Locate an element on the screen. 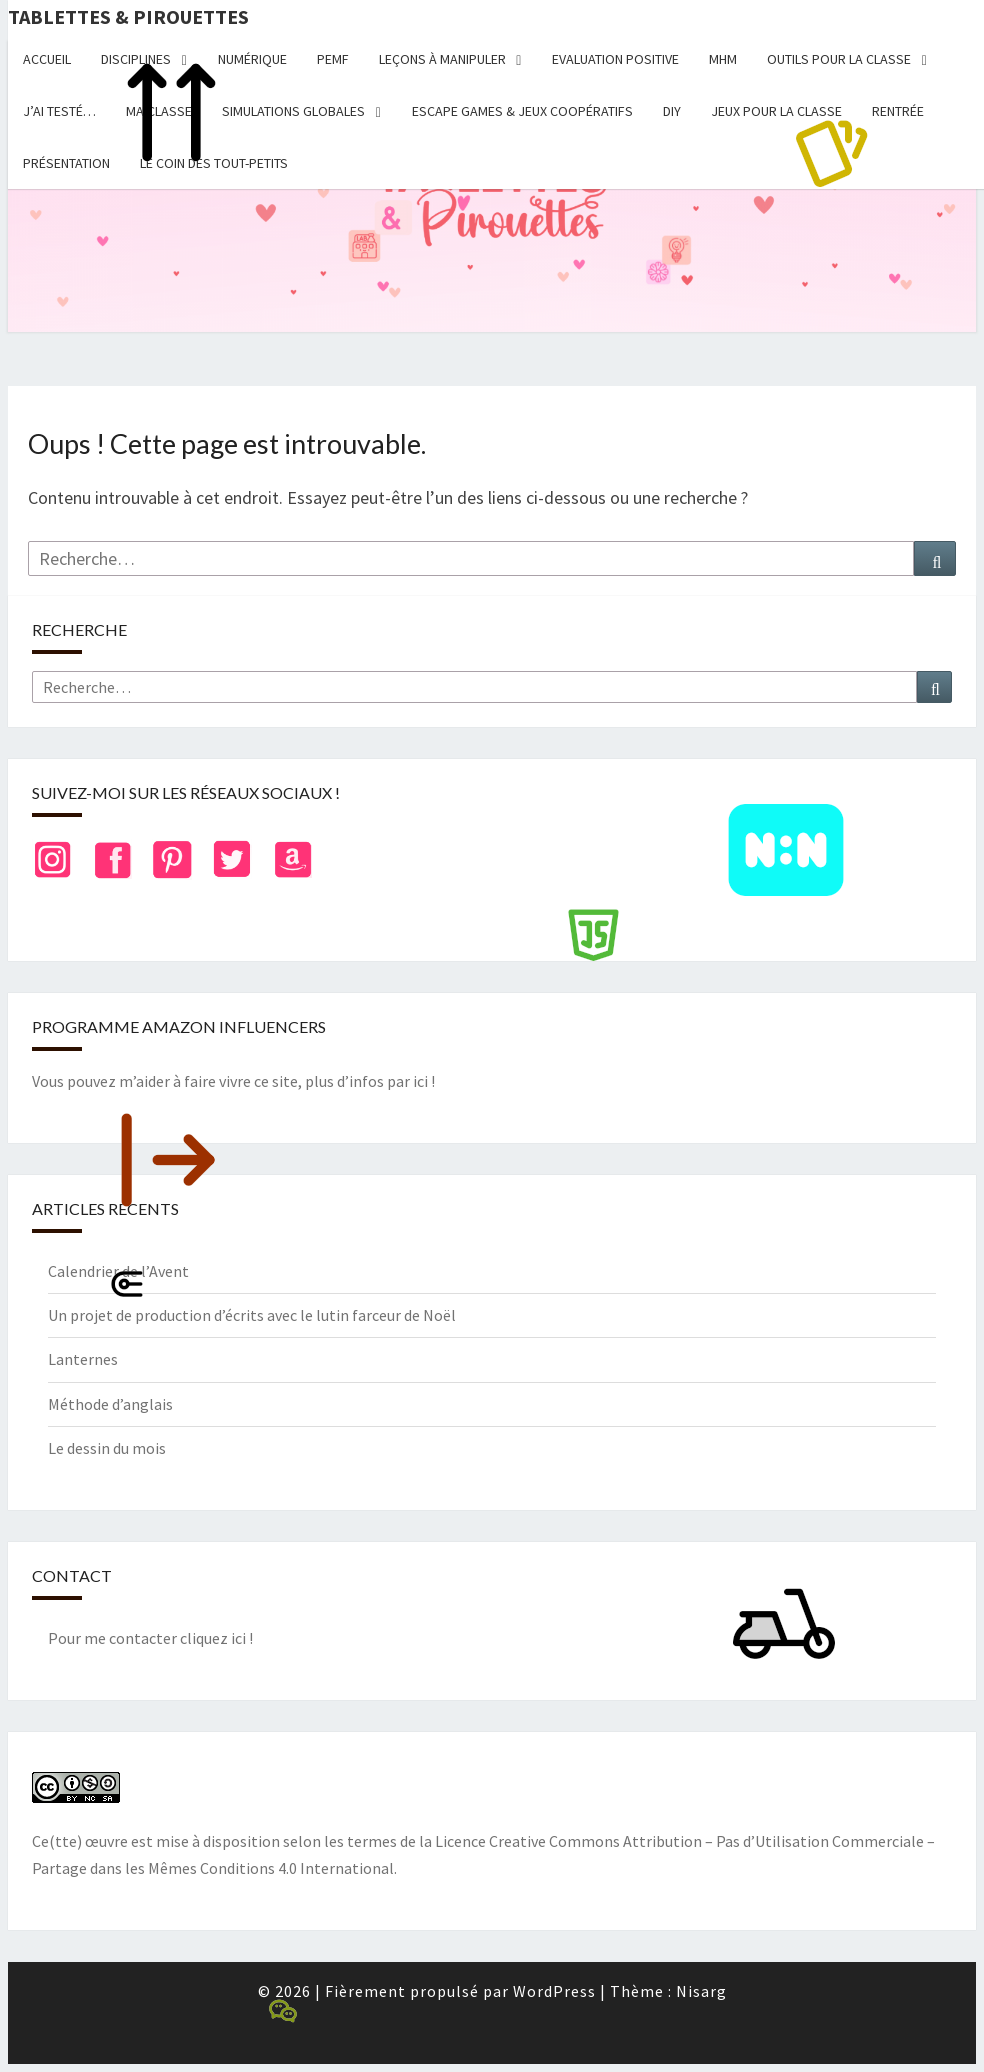 This screenshot has height=2072, width=984. sort items in ascending order is located at coordinates (171, 112).